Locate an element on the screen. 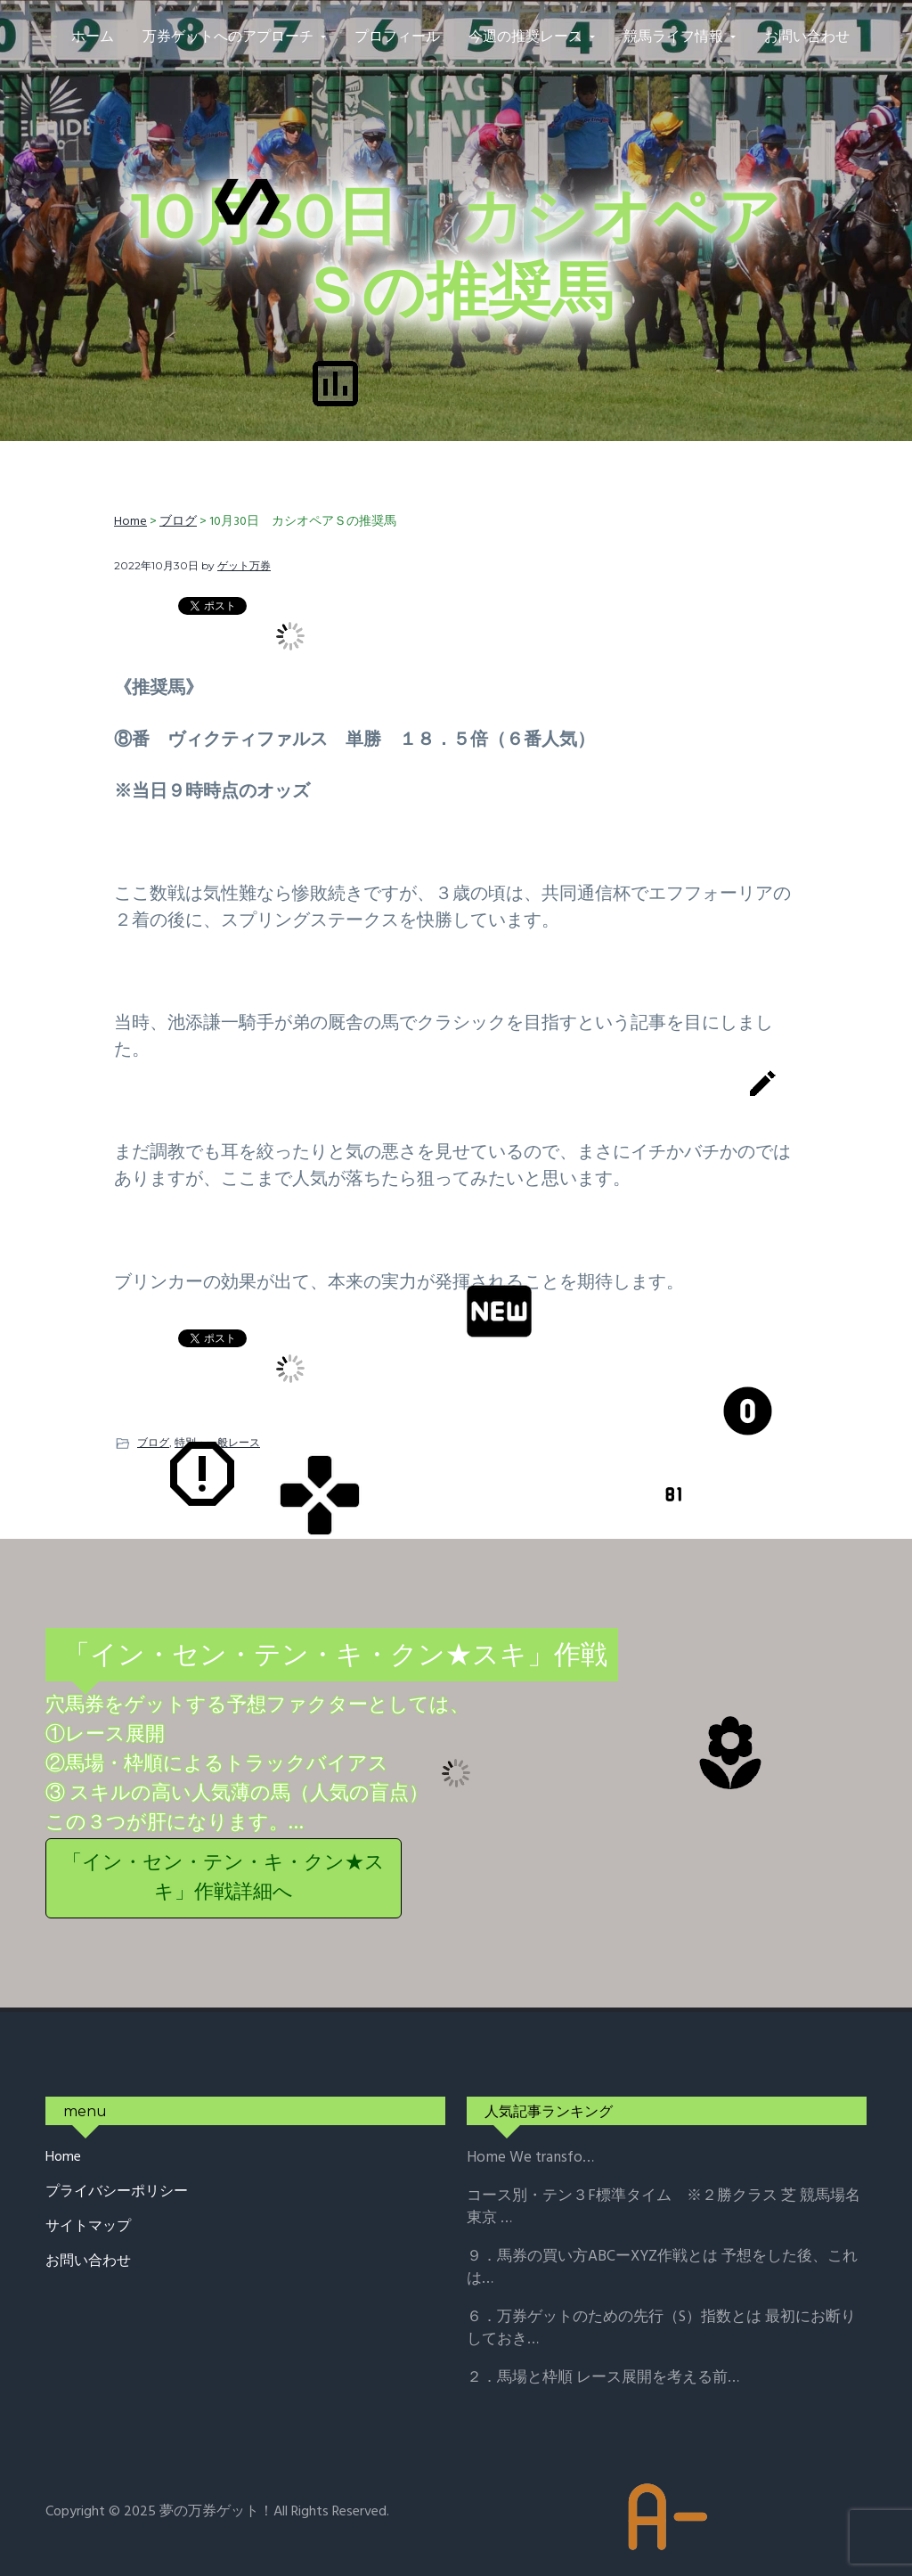  indicates new content or recently added items is located at coordinates (499, 1311).